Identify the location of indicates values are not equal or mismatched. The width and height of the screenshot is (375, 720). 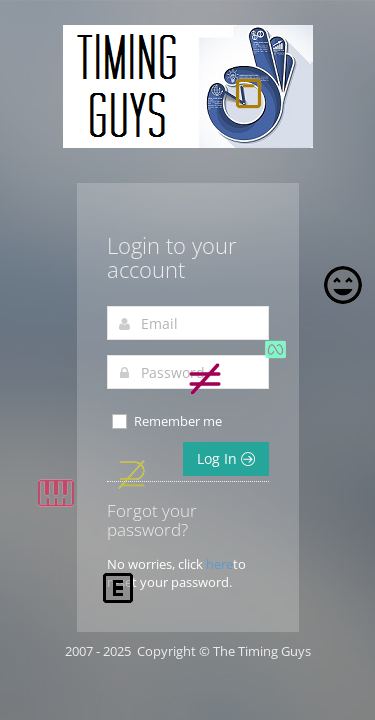
(205, 379).